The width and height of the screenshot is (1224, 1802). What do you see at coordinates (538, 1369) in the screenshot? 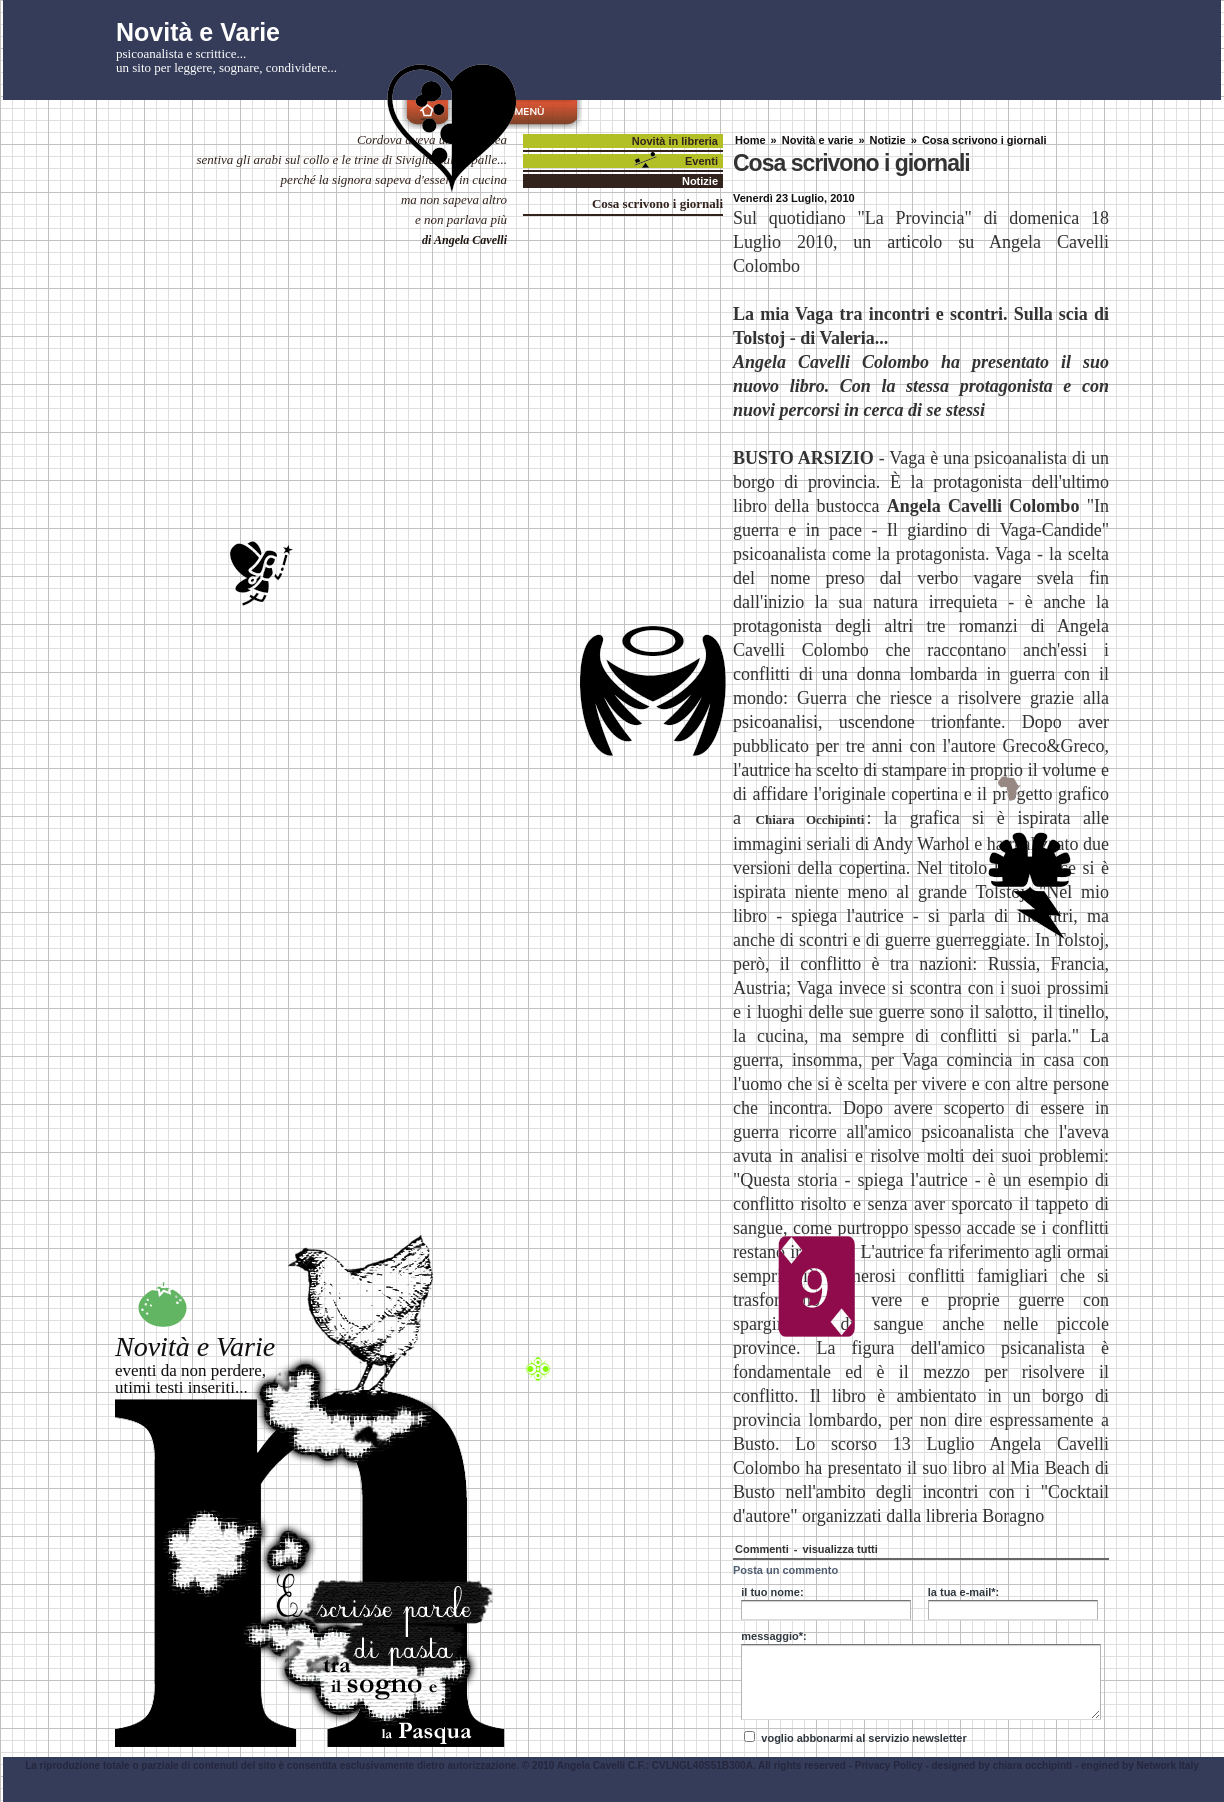
I see `decorative abstract shape or pattern element` at bounding box center [538, 1369].